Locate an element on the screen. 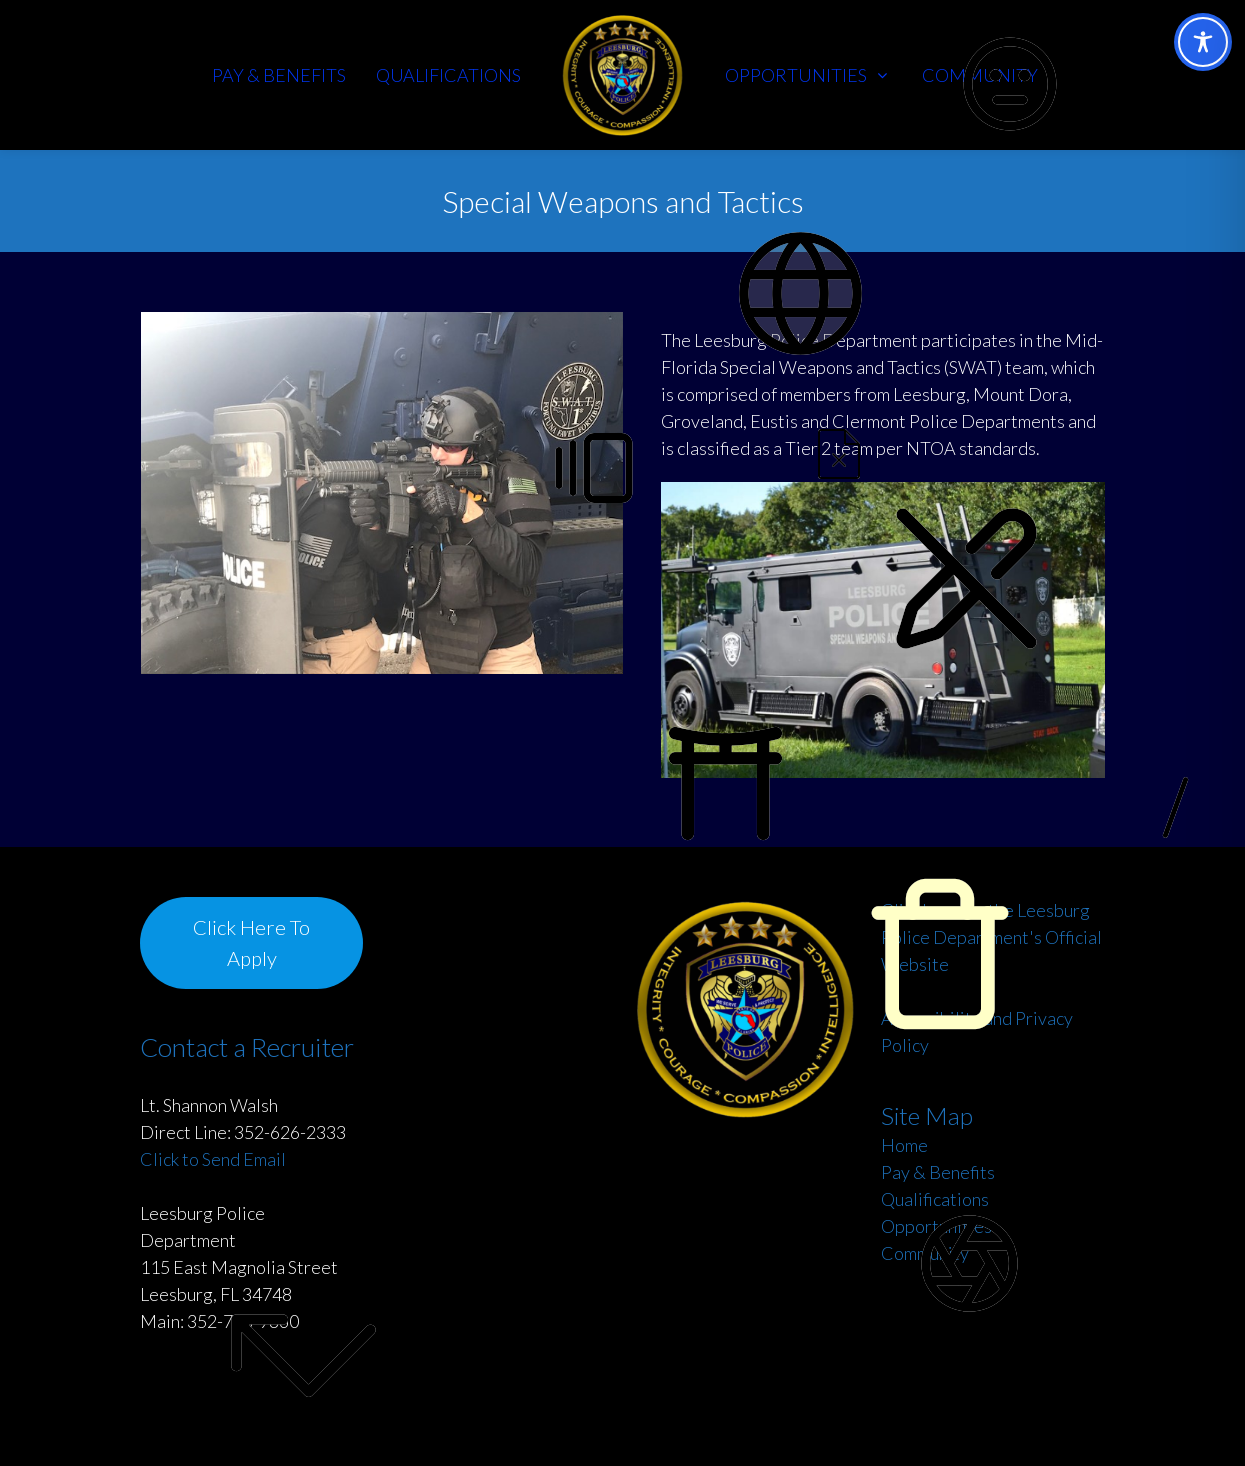 The height and width of the screenshot is (1466, 1245). access japanese cultural content or settings is located at coordinates (725, 783).